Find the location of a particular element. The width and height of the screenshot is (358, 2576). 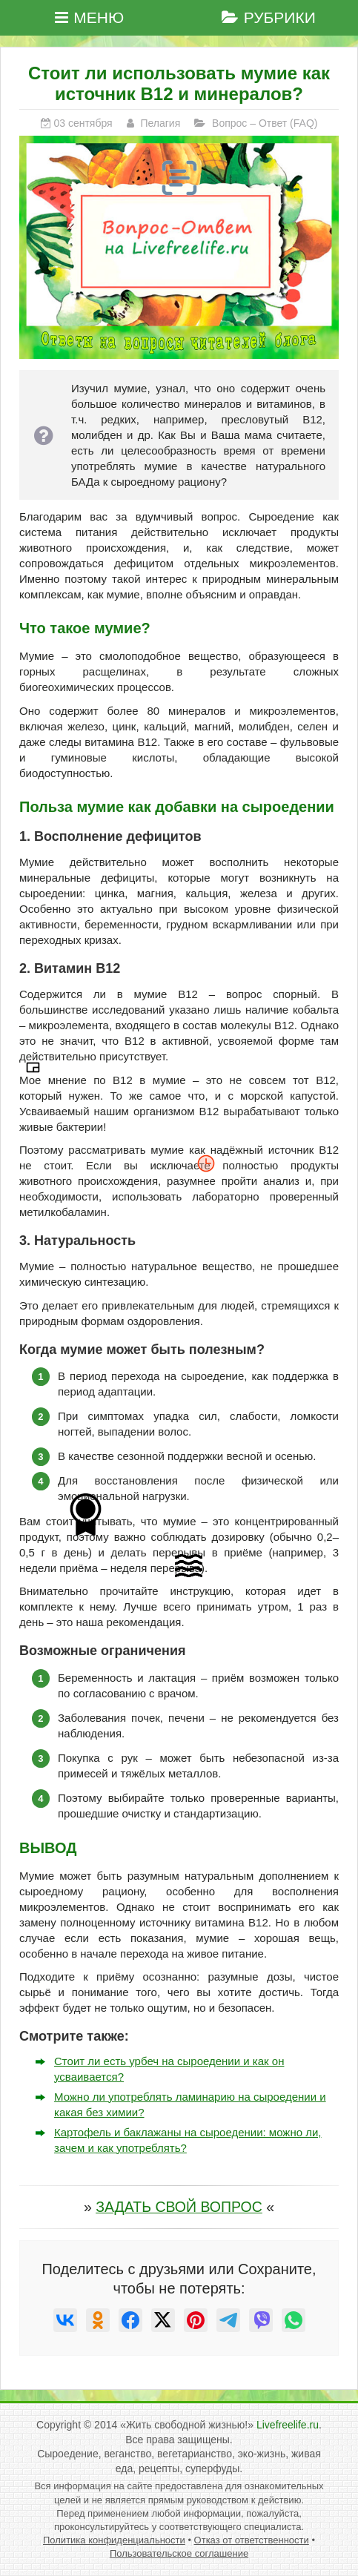

view current time is located at coordinates (206, 1163).